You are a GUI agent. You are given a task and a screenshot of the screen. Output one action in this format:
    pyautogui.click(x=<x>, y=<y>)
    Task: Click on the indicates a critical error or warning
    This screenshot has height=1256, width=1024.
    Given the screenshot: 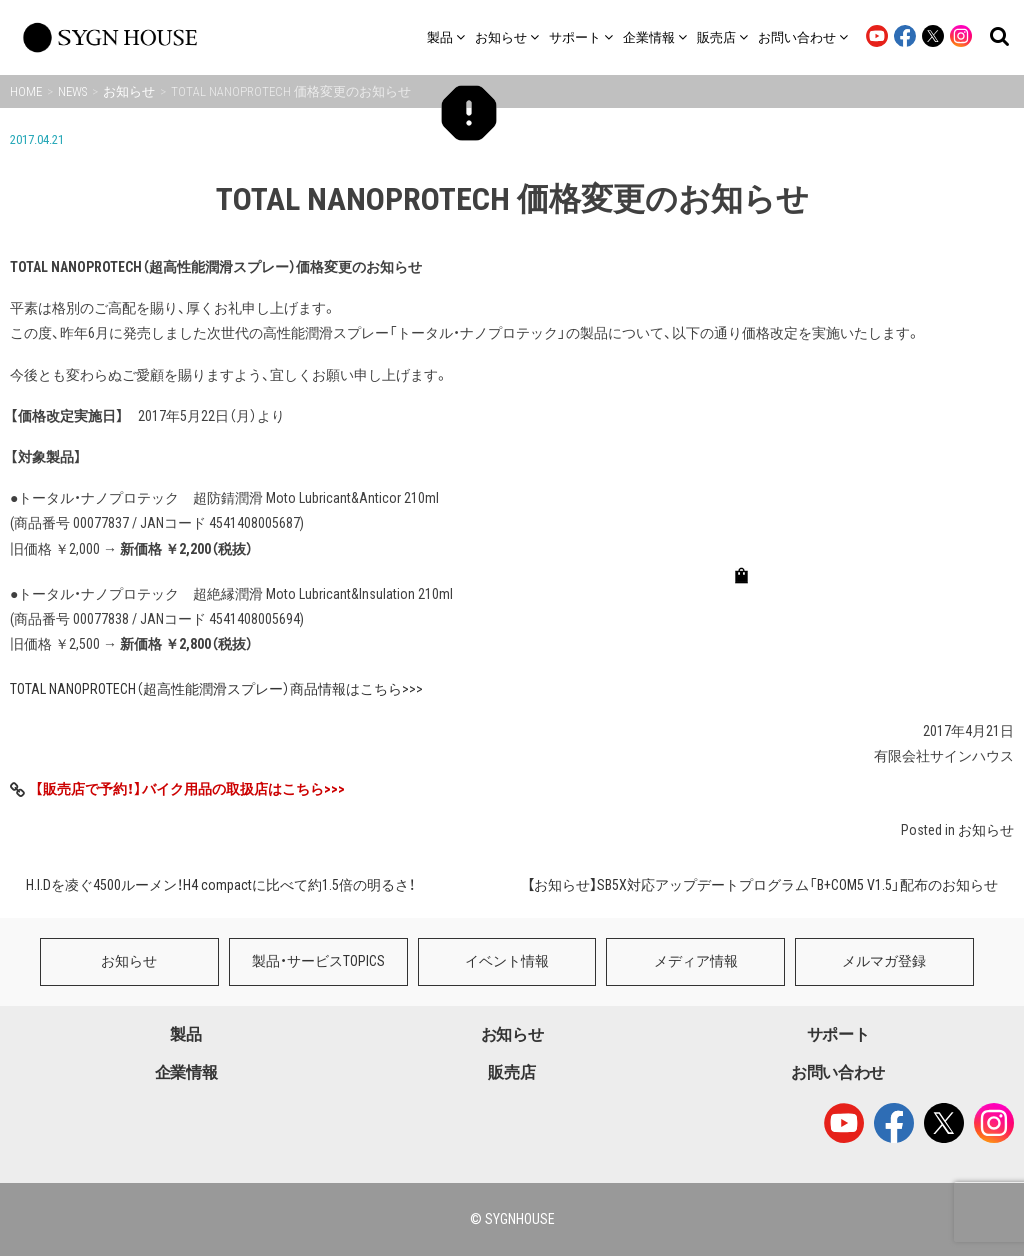 What is the action you would take?
    pyautogui.click(x=469, y=113)
    